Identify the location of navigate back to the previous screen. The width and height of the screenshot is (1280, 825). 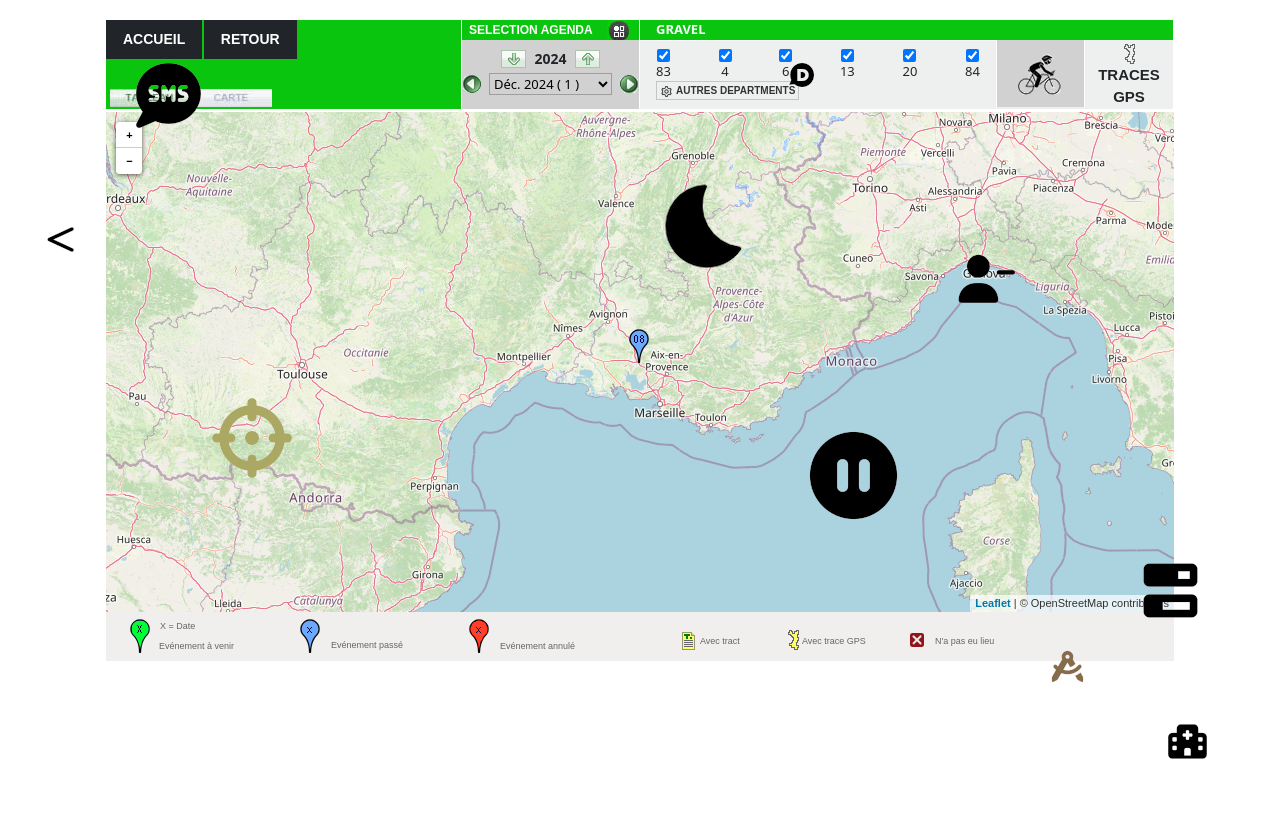
(61, 239).